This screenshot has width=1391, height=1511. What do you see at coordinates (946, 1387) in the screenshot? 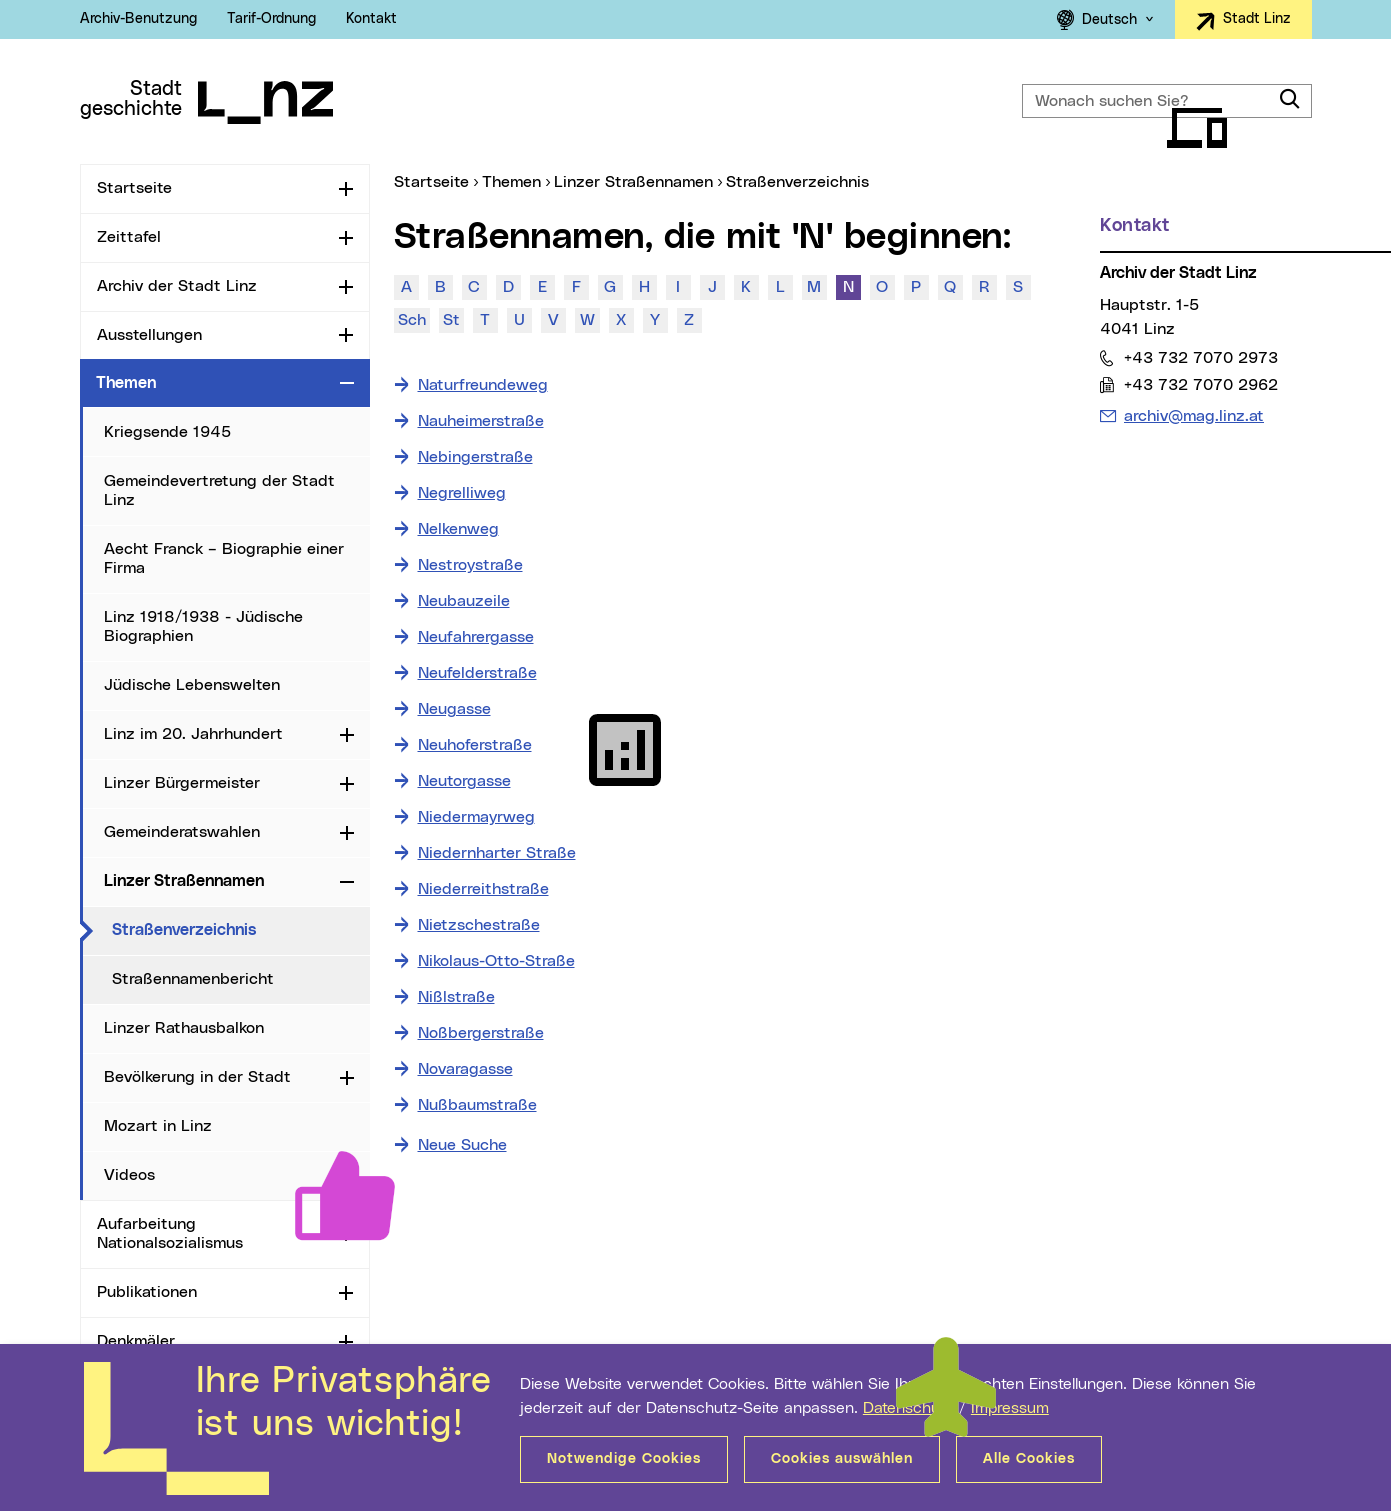
I see `enable airplane mode` at bounding box center [946, 1387].